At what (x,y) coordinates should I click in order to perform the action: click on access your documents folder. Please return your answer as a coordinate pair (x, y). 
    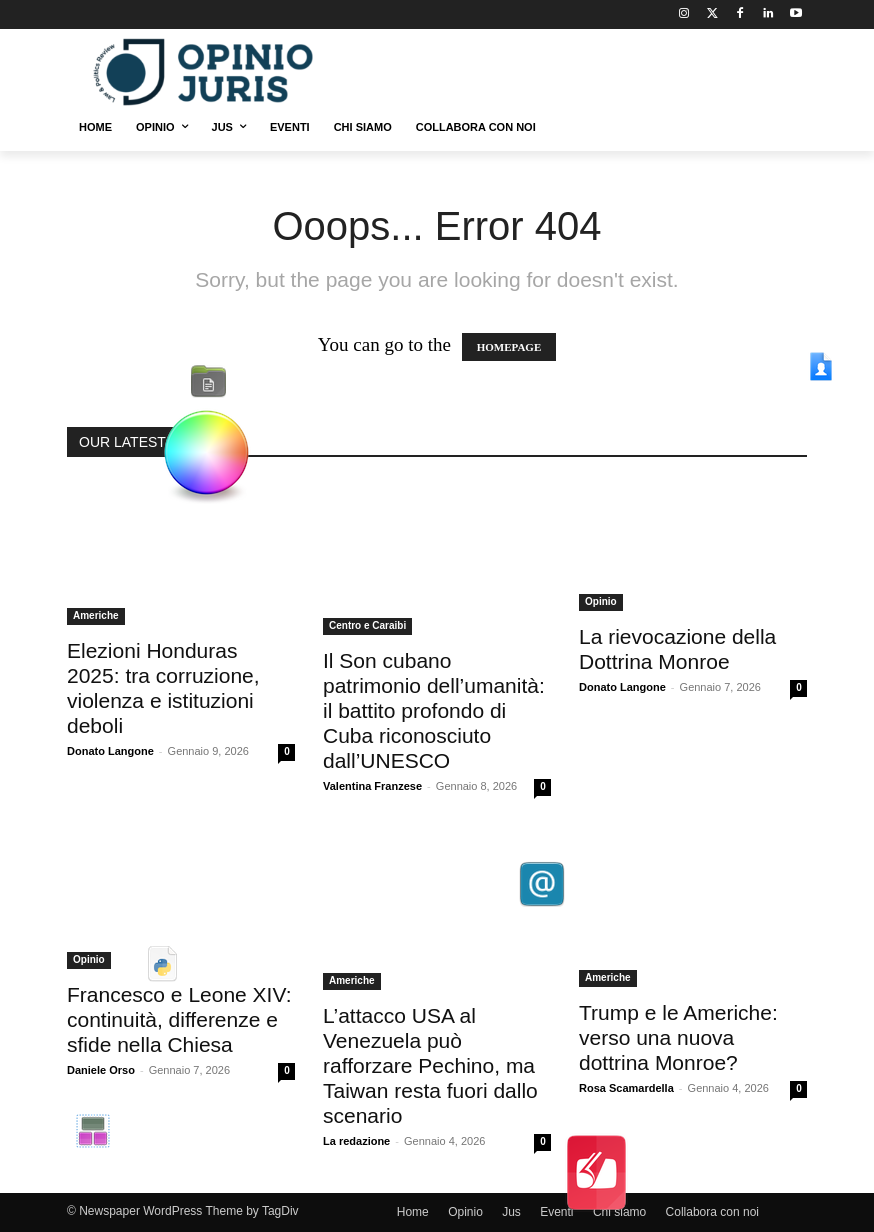
    Looking at the image, I should click on (208, 380).